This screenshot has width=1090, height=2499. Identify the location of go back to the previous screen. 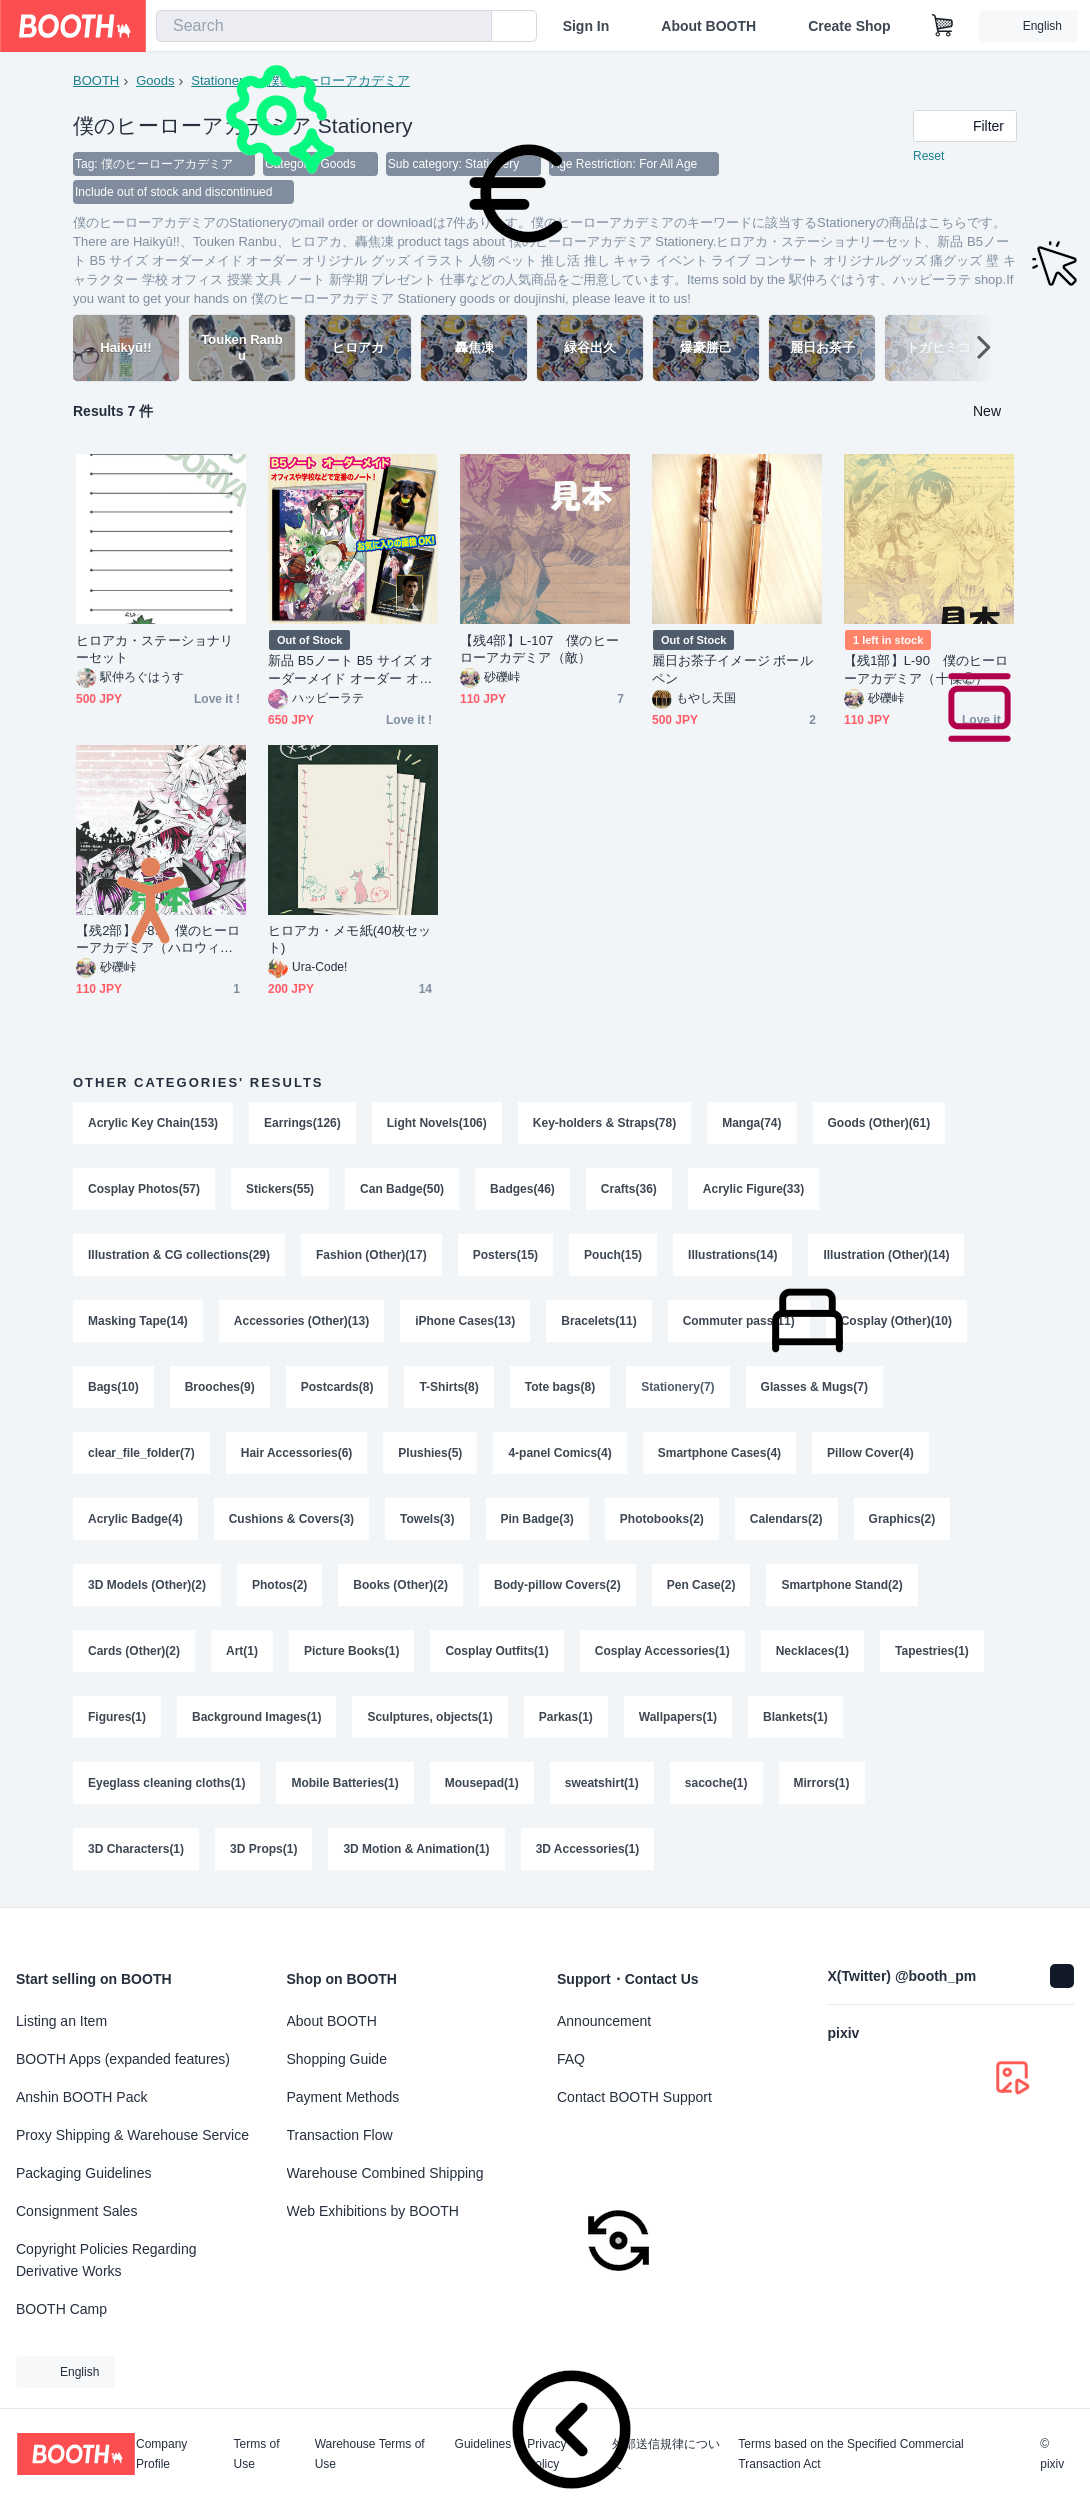
(571, 2429).